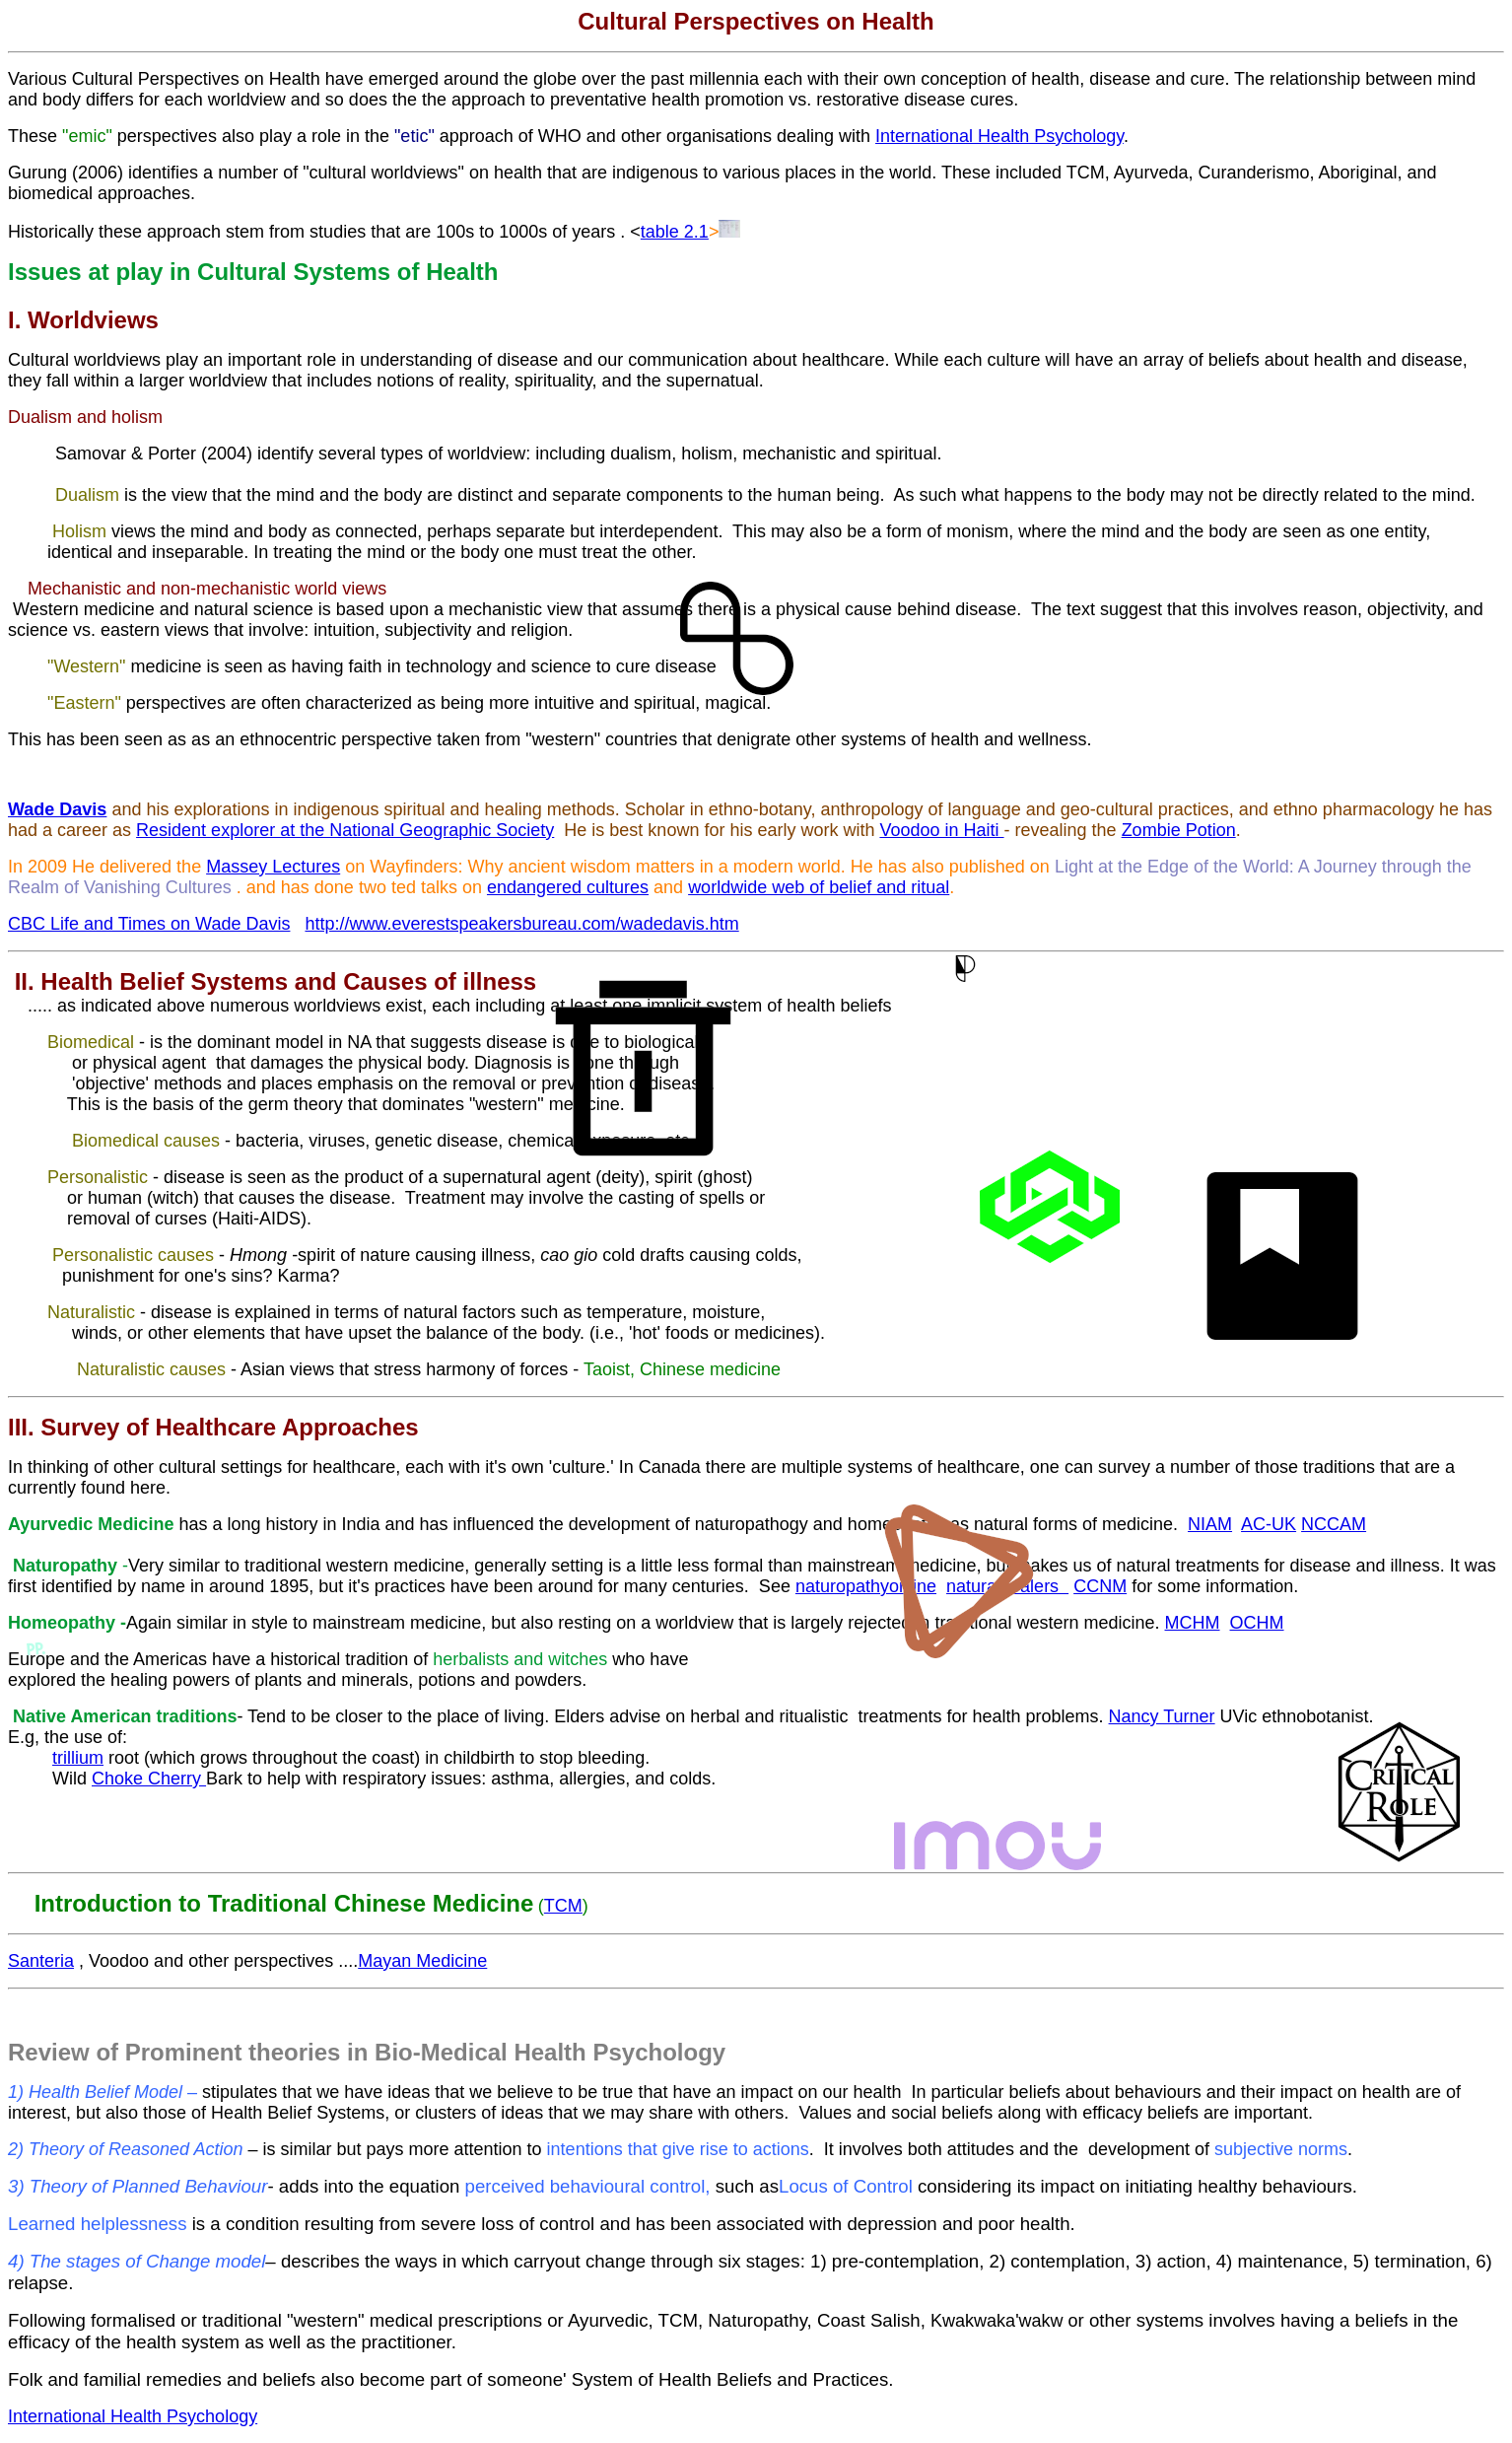  I want to click on open CiviCRM application, so click(959, 1581).